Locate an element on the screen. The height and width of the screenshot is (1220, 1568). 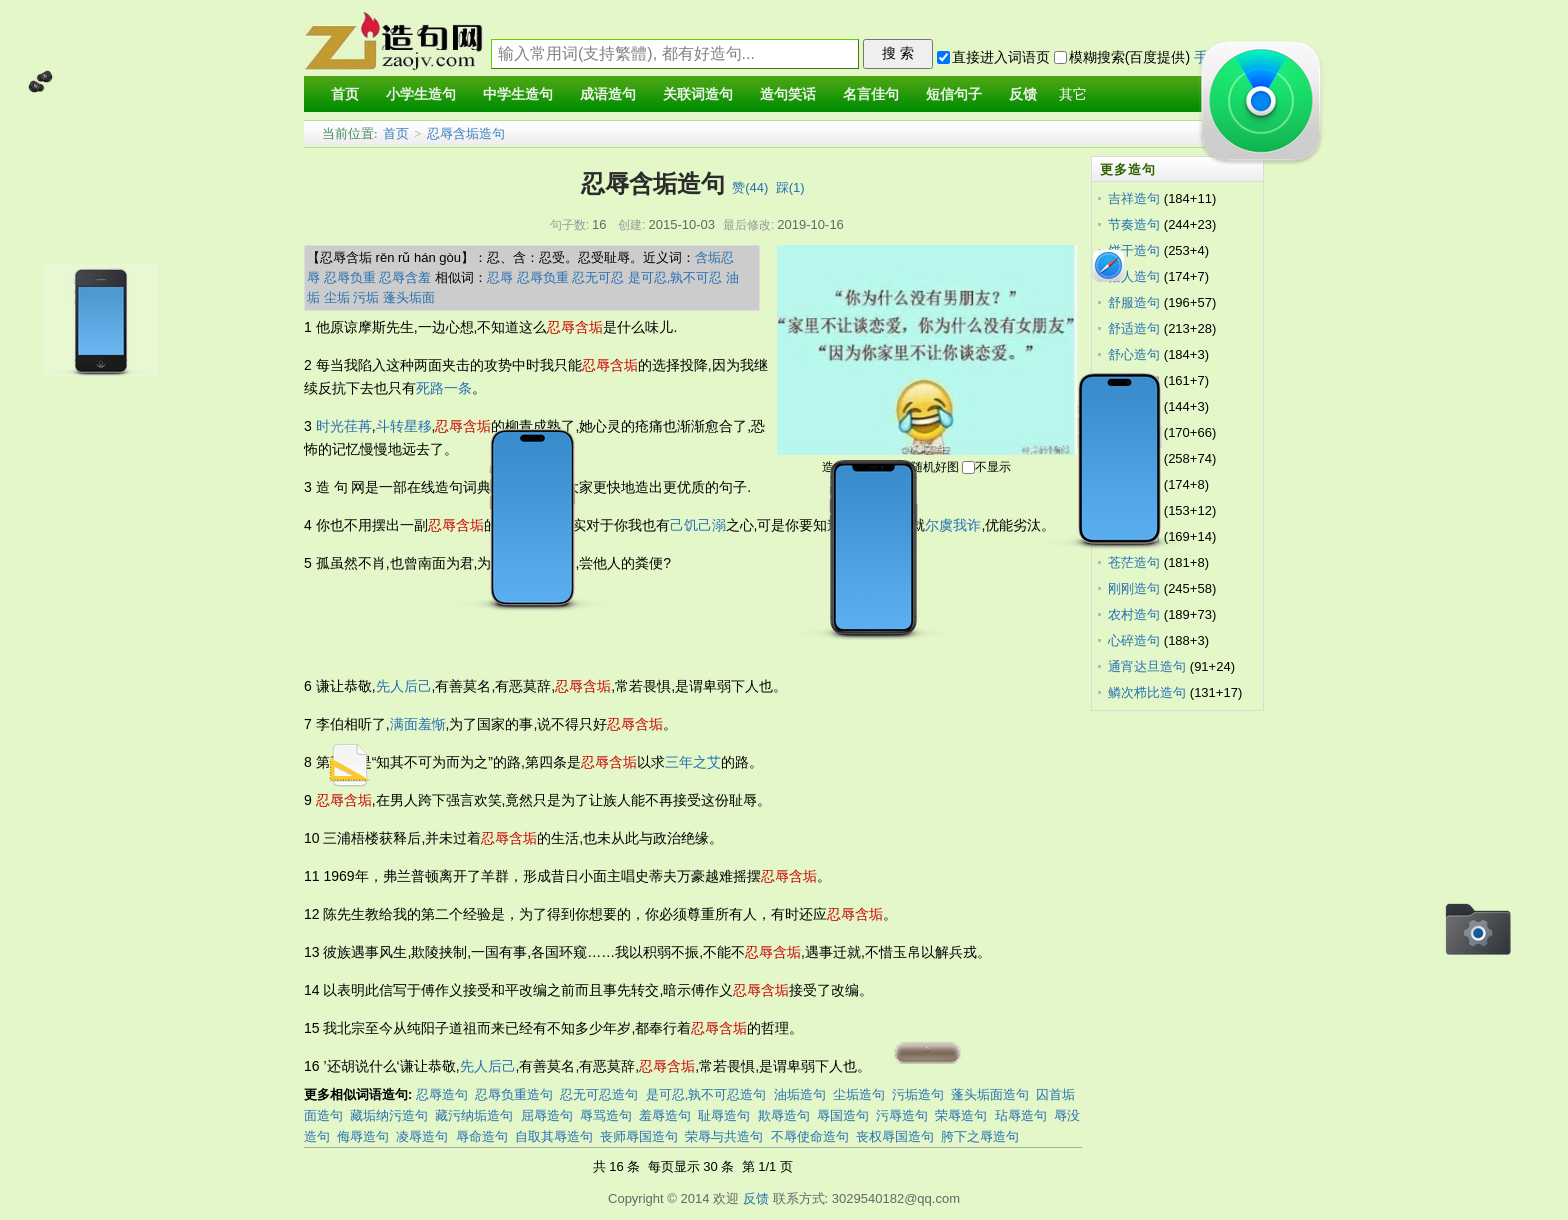
beats pill speaker in champagne color is located at coordinates (927, 1053).